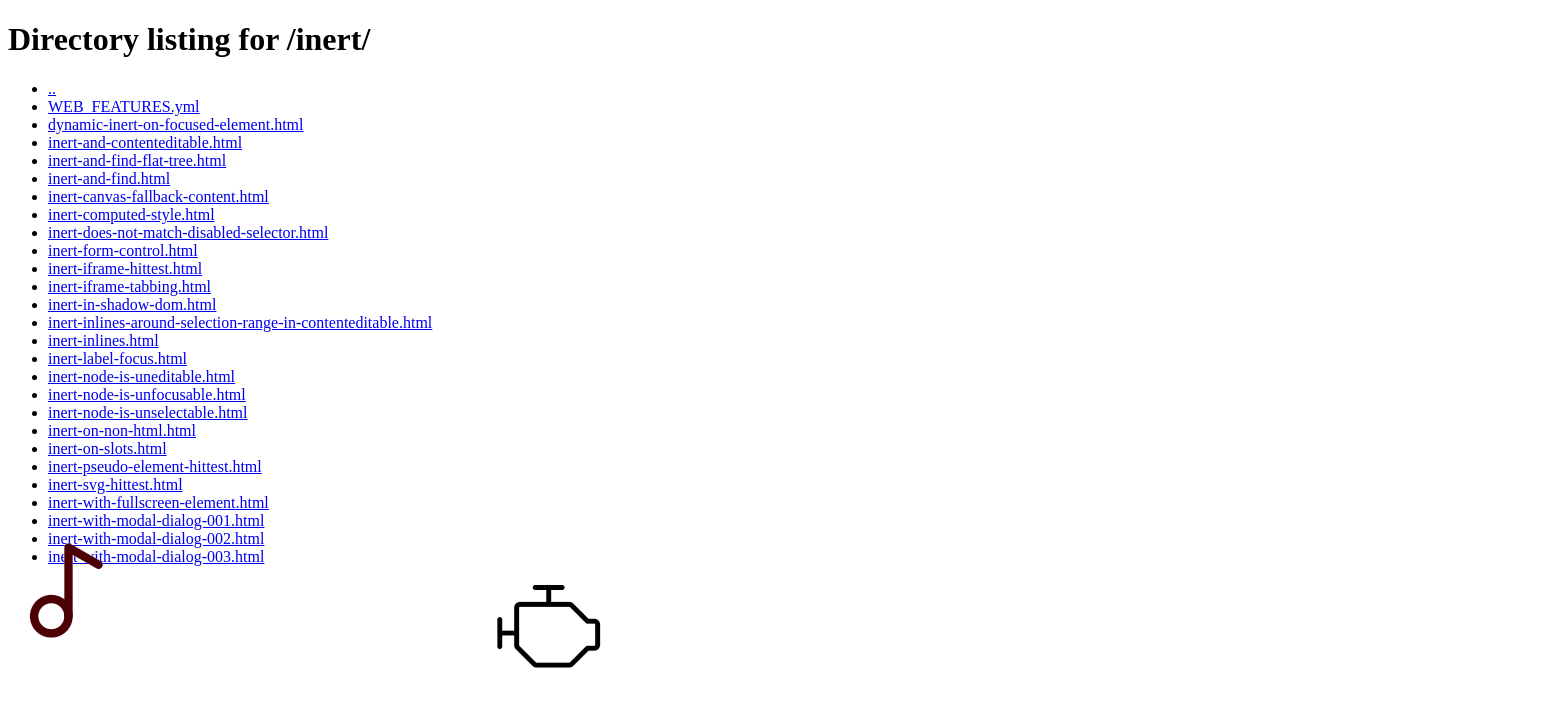  What do you see at coordinates (68, 590) in the screenshot?
I see `access music library or player` at bounding box center [68, 590].